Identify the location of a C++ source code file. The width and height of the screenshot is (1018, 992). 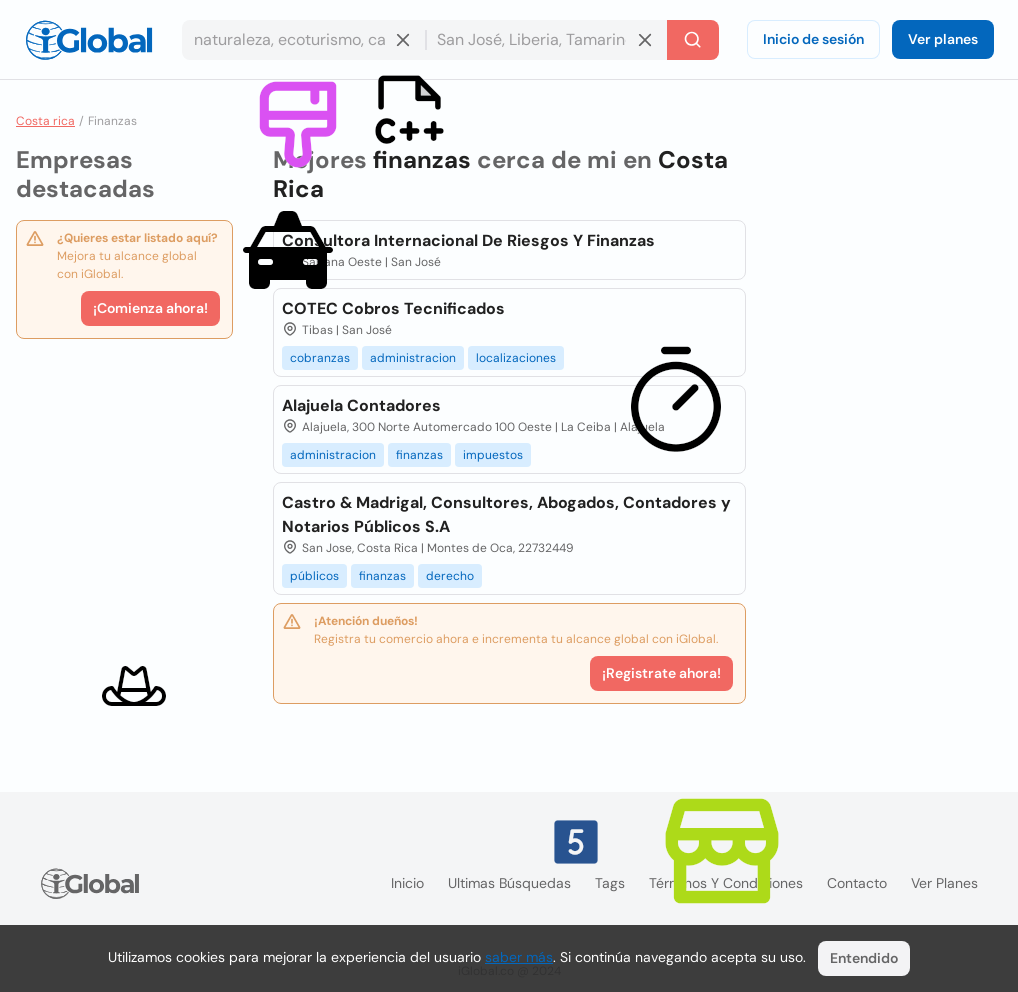
(409, 112).